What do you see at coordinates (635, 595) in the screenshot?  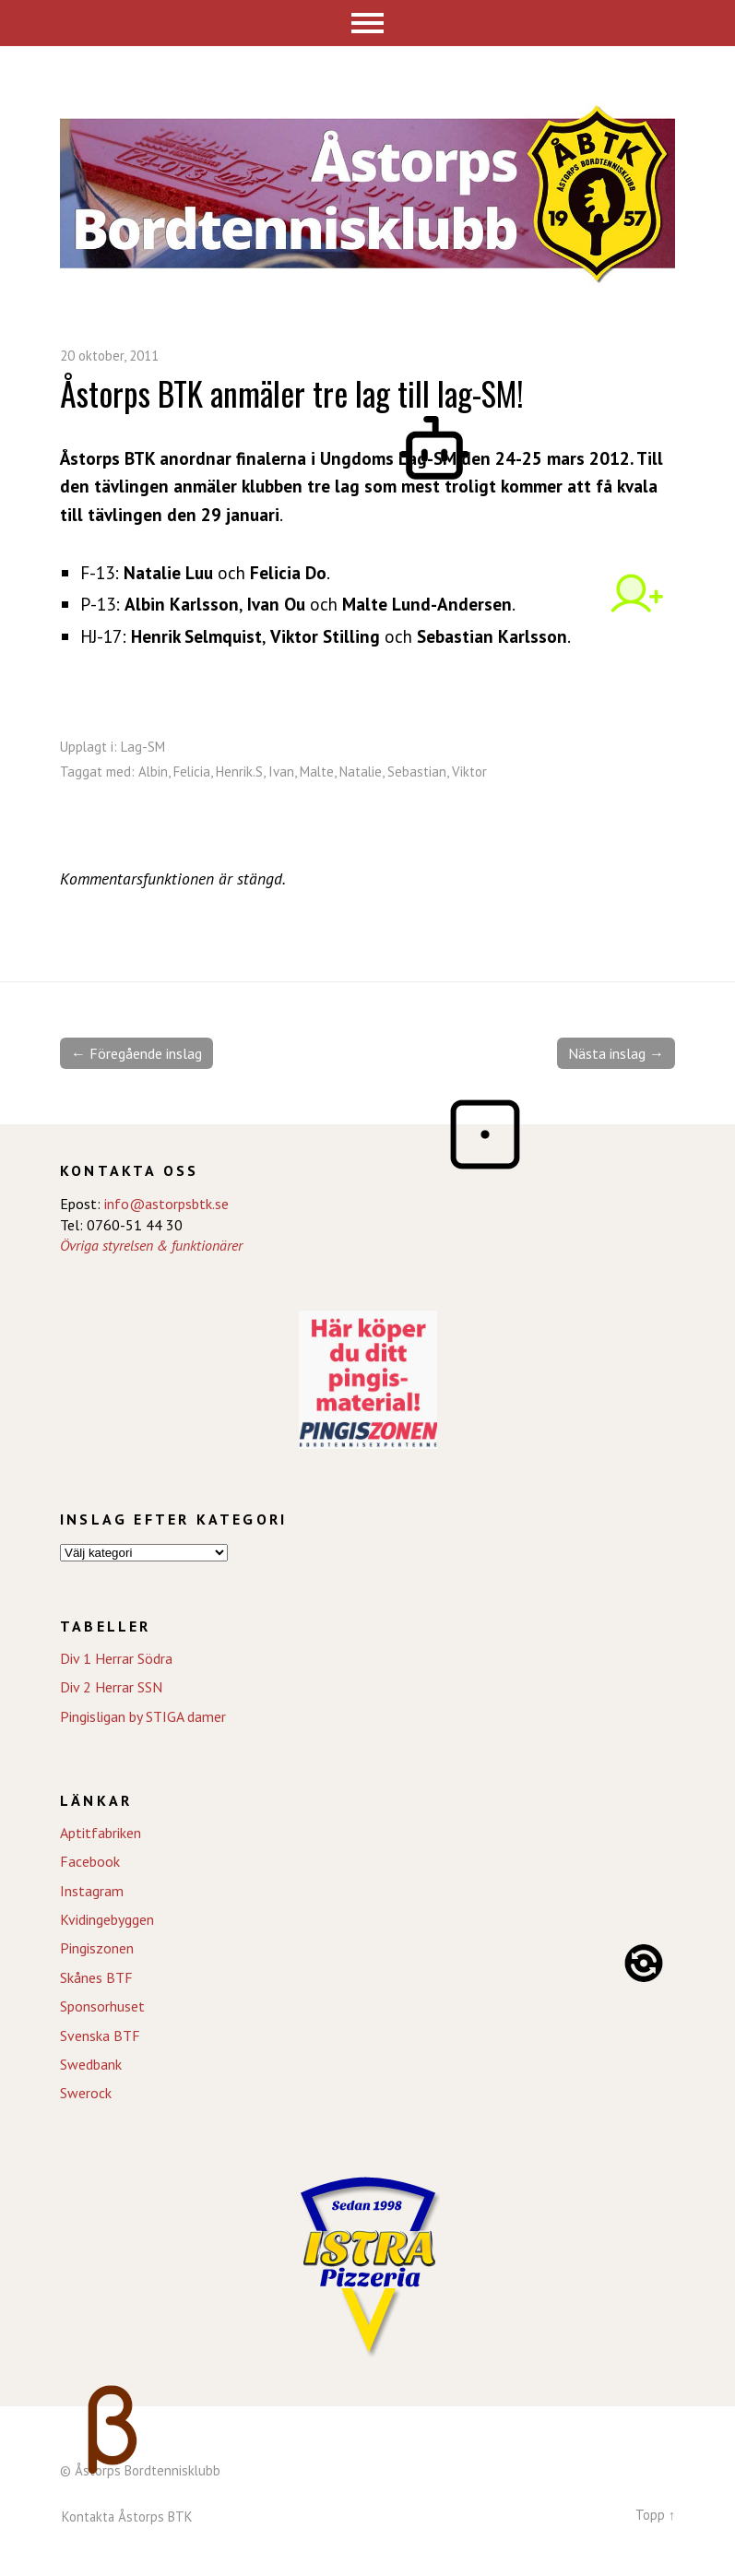 I see `add a new contact or friend` at bounding box center [635, 595].